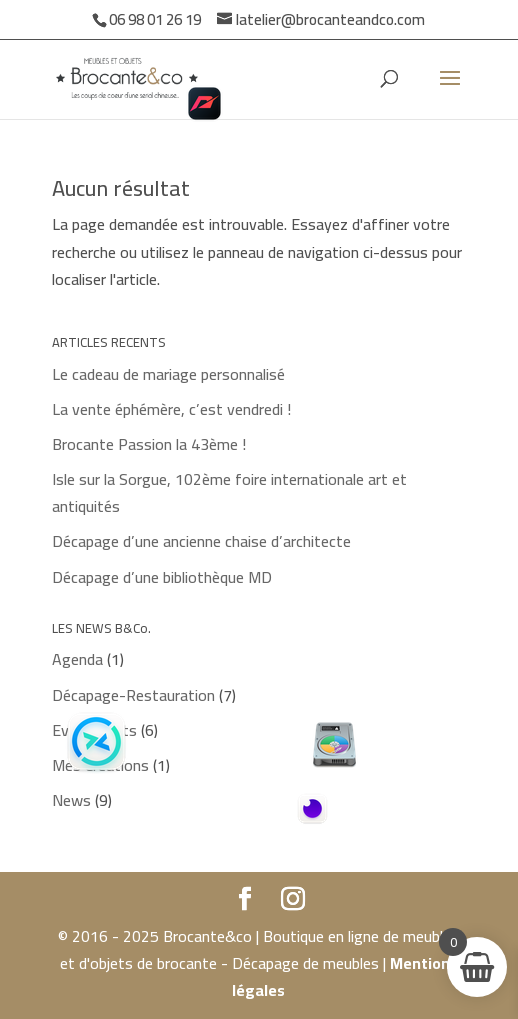 This screenshot has height=1019, width=518. I want to click on open insomnia api client, so click(312, 808).